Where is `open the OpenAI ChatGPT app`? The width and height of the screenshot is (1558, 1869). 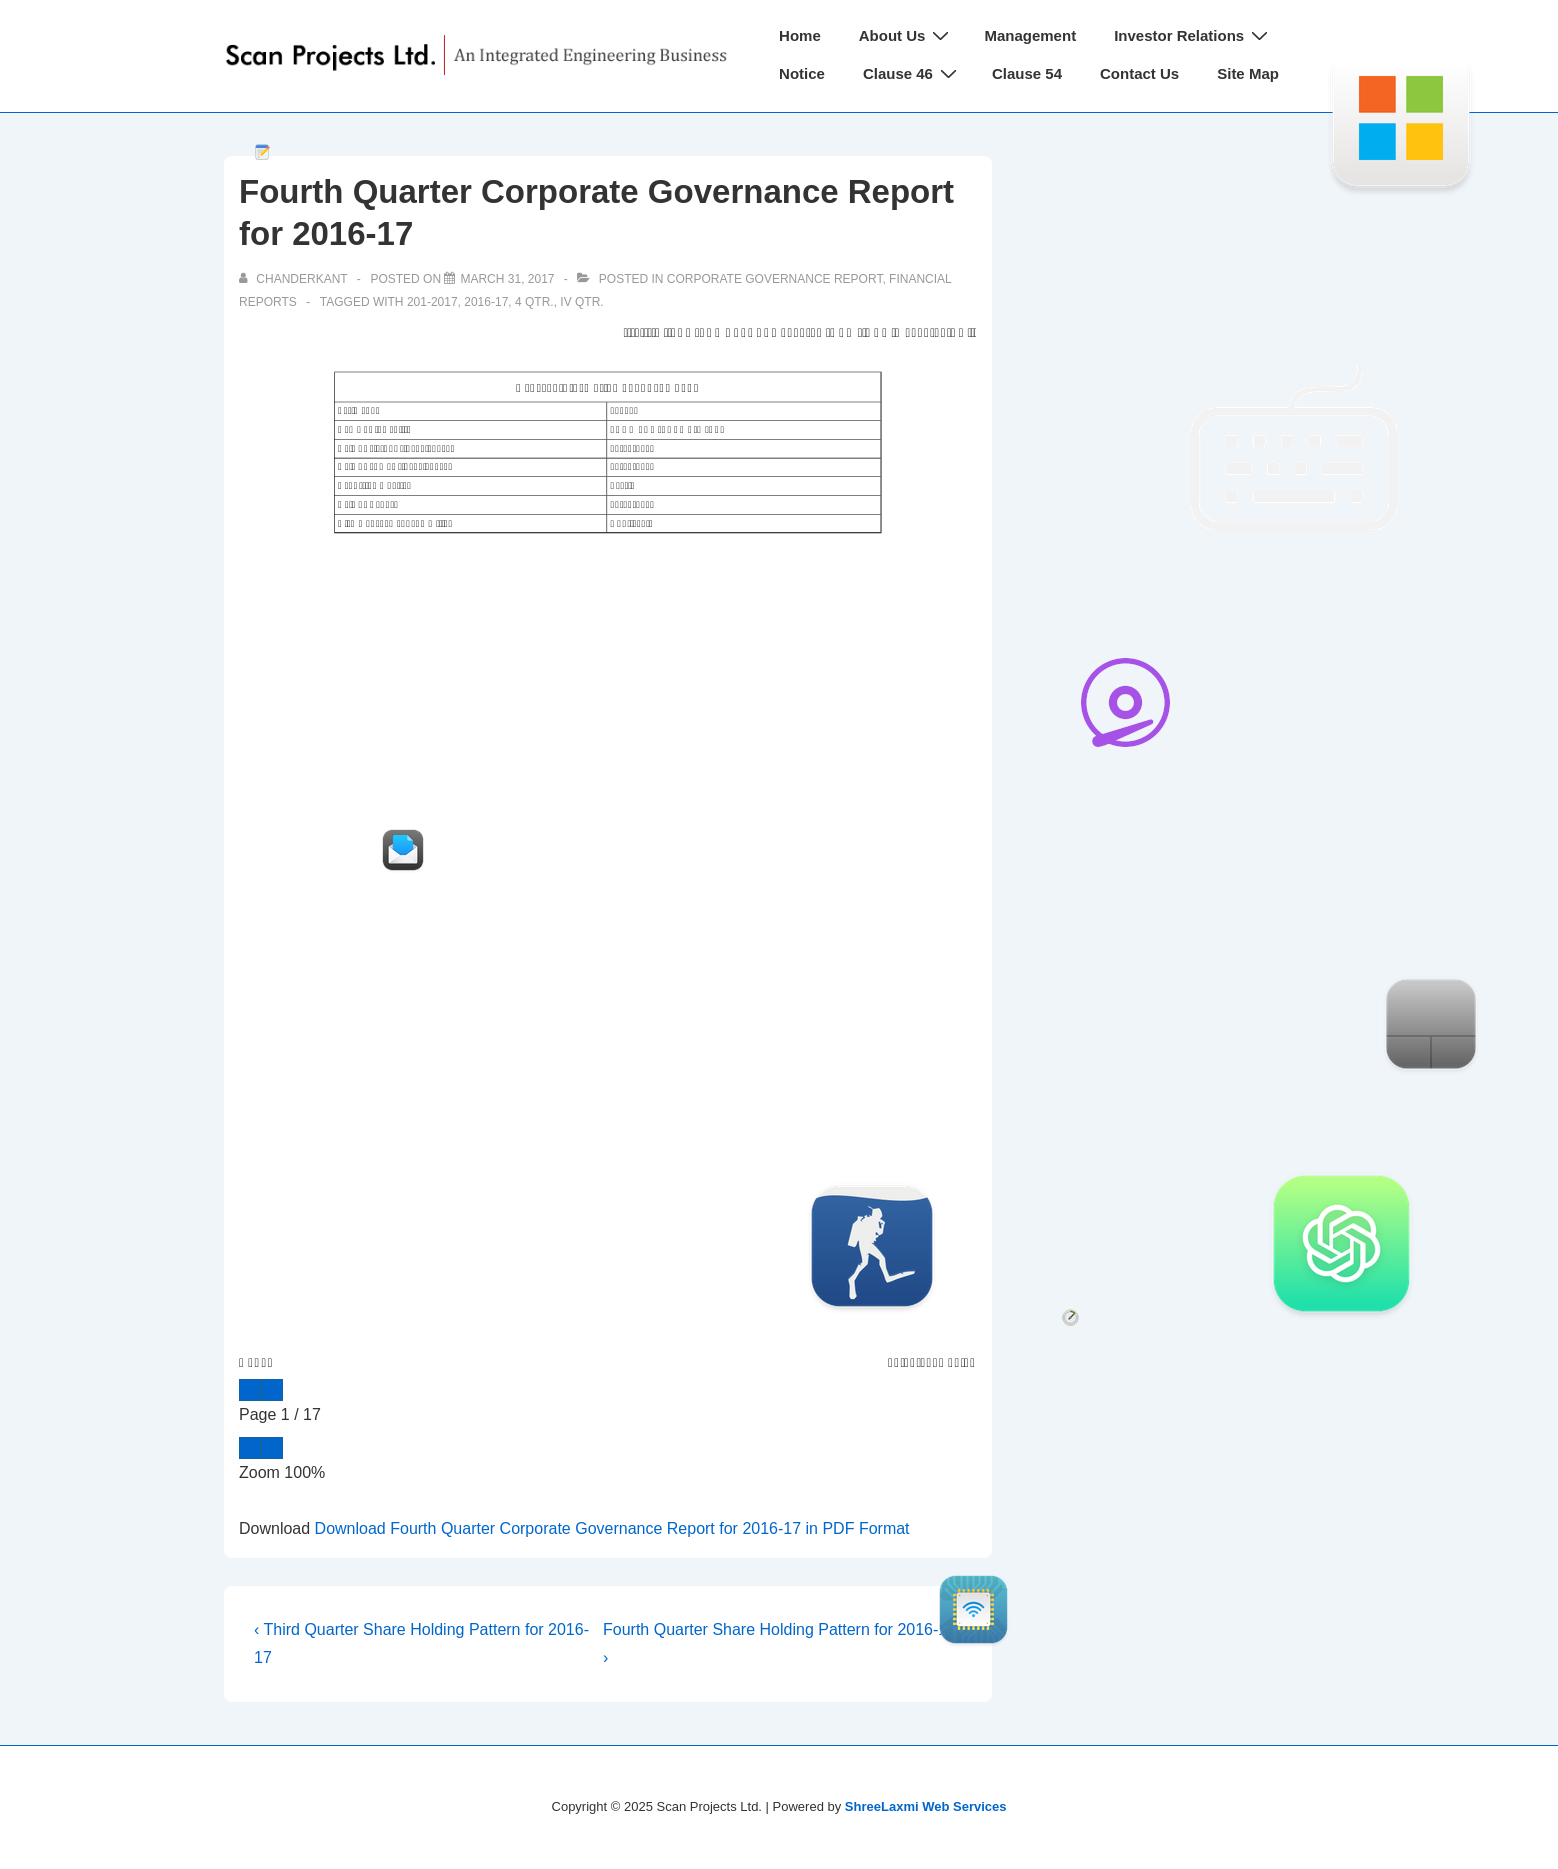
open the OpenAI ChatGPT app is located at coordinates (1341, 1243).